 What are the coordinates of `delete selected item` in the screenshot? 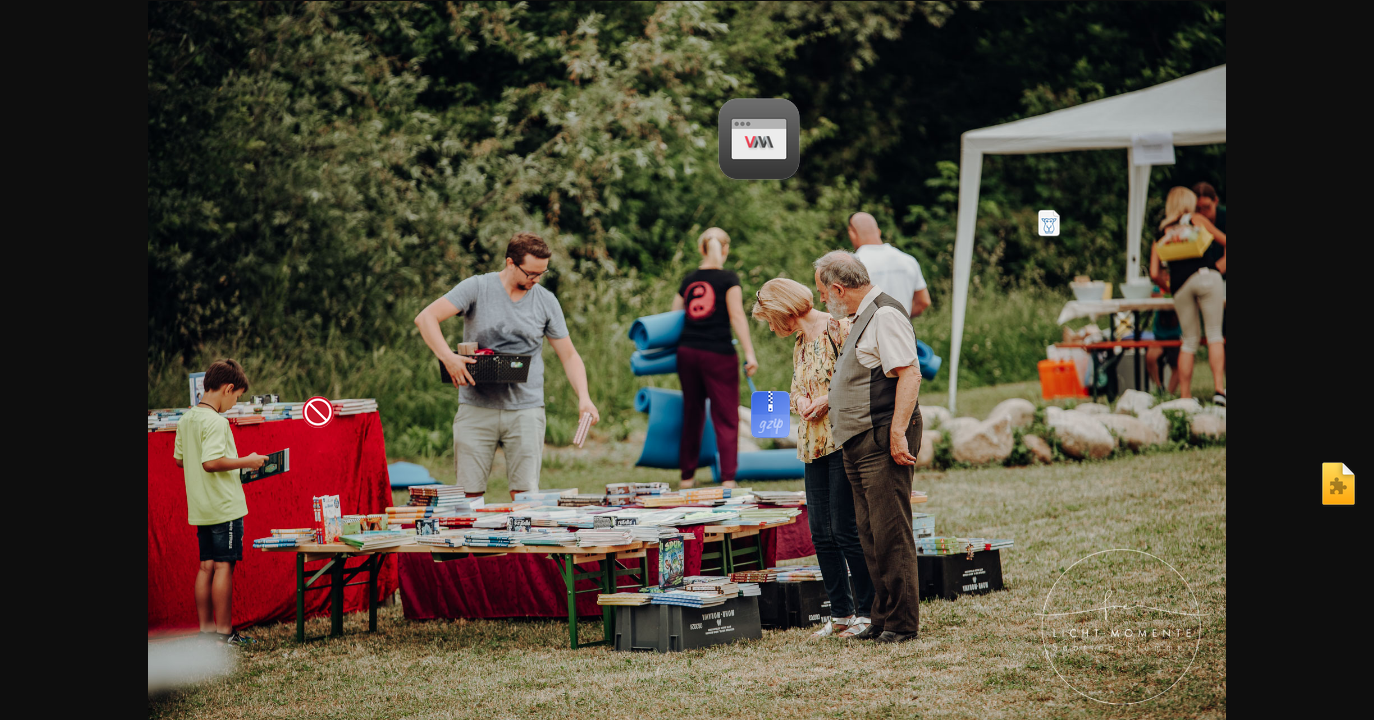 It's located at (318, 412).